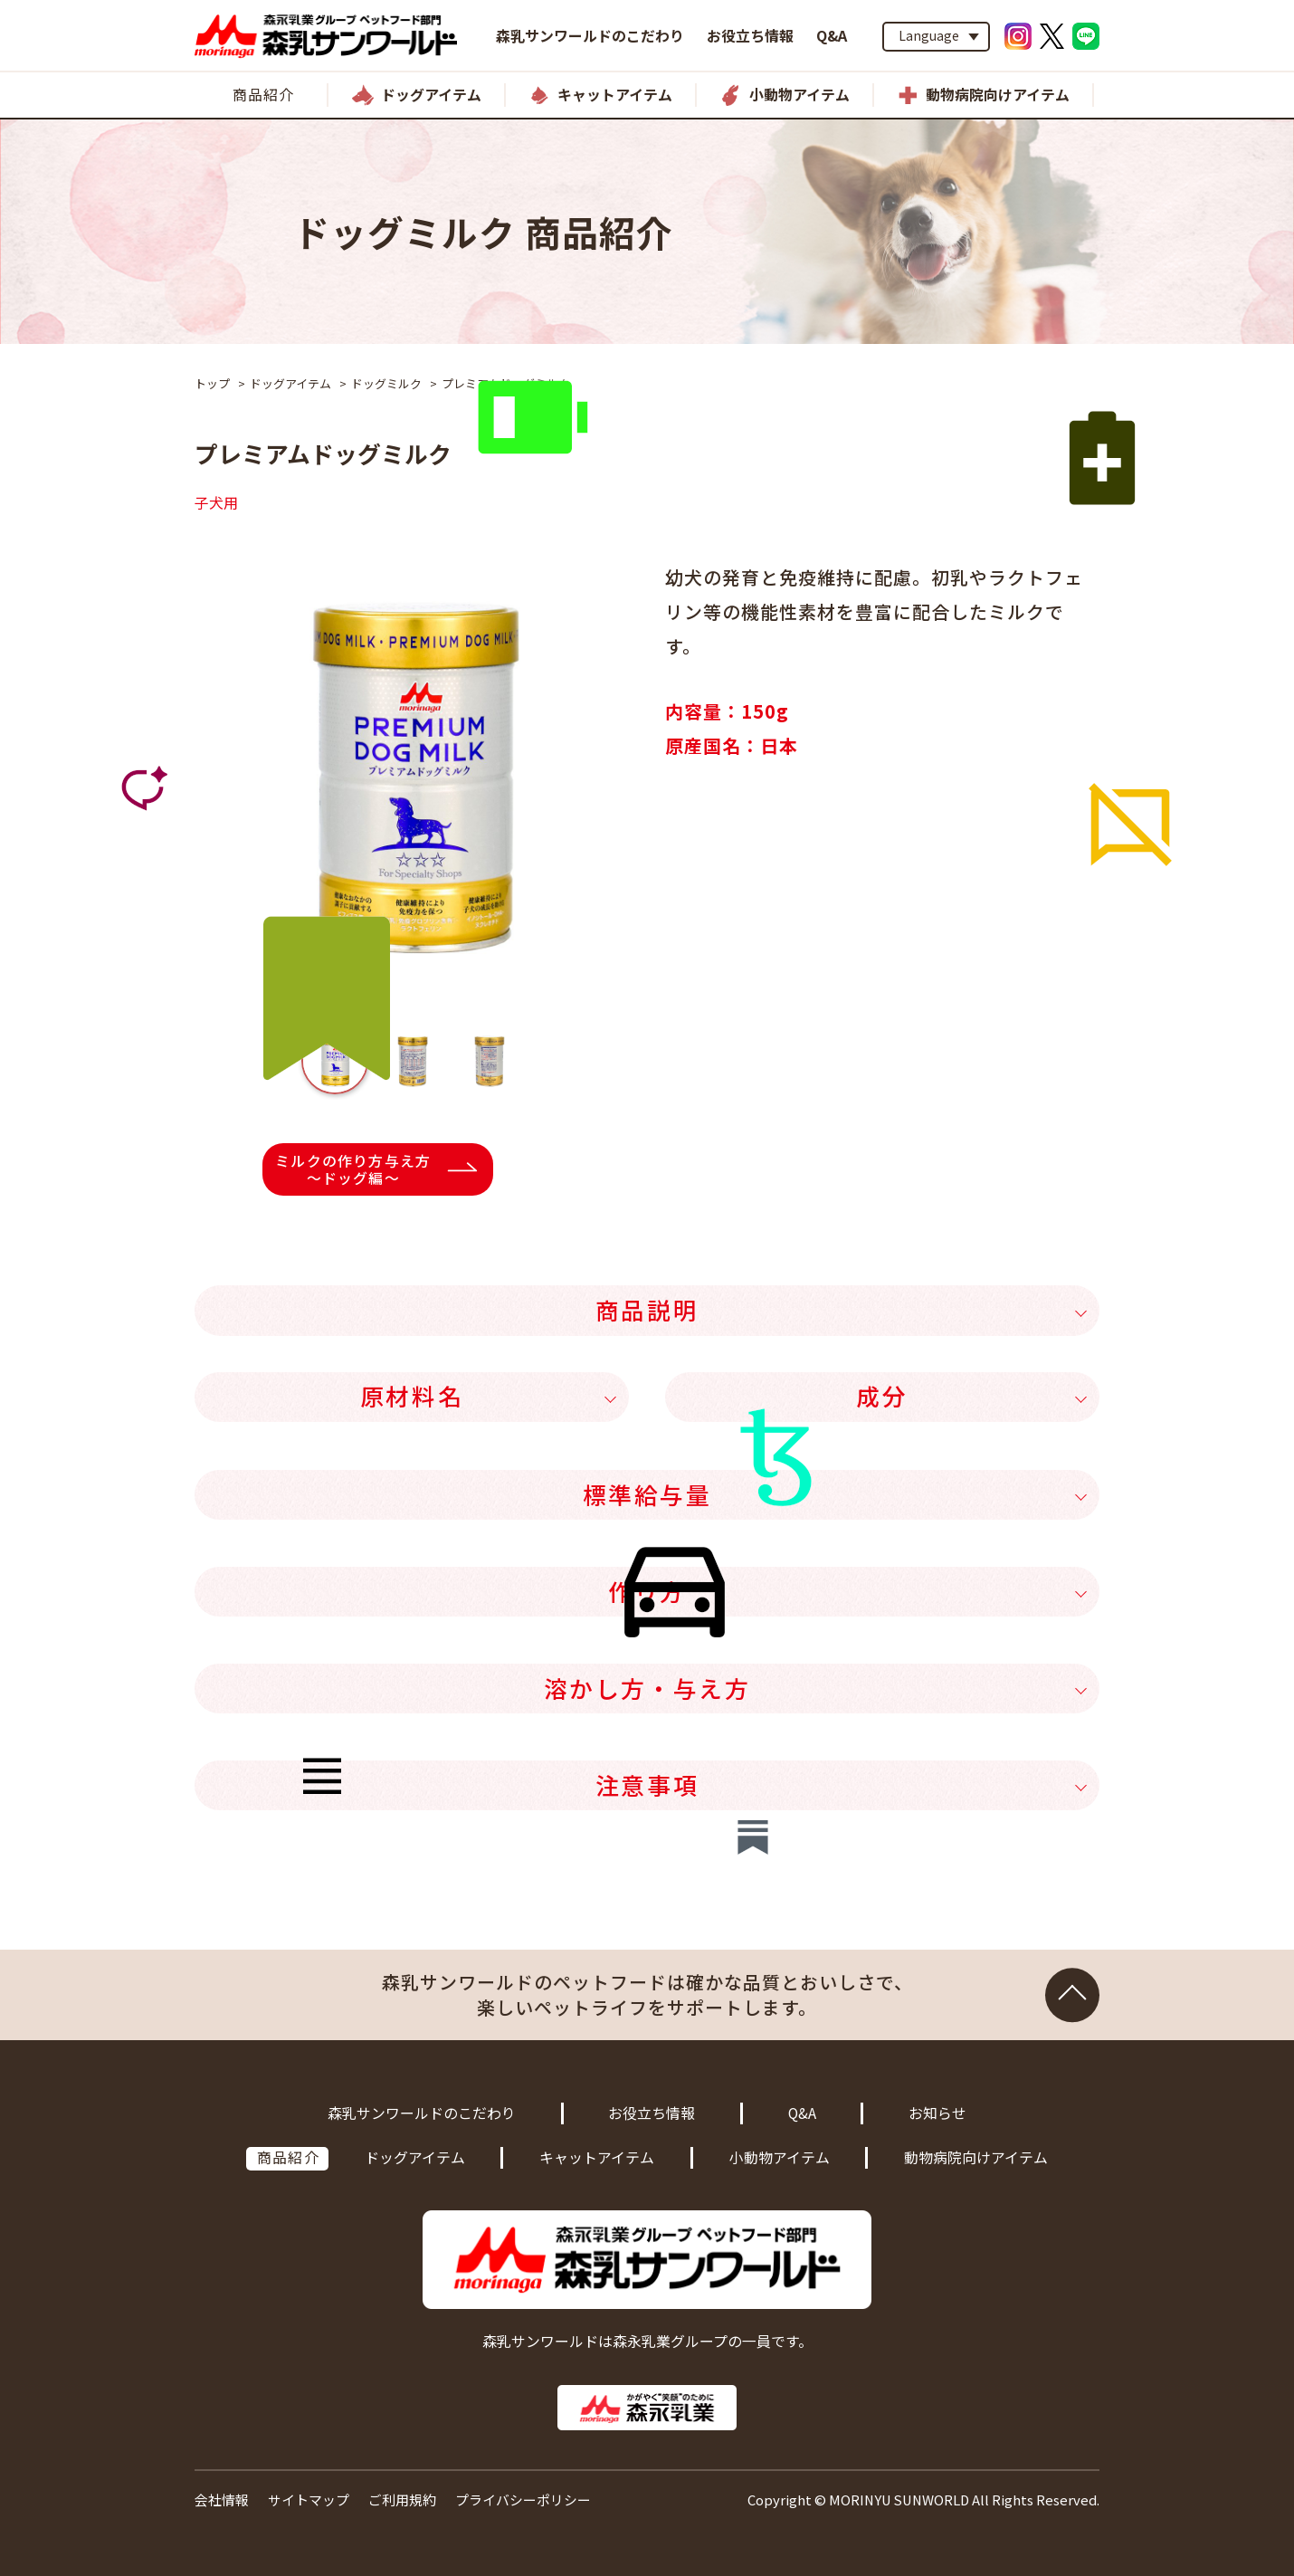  I want to click on enable battery saver mode, so click(1102, 458).